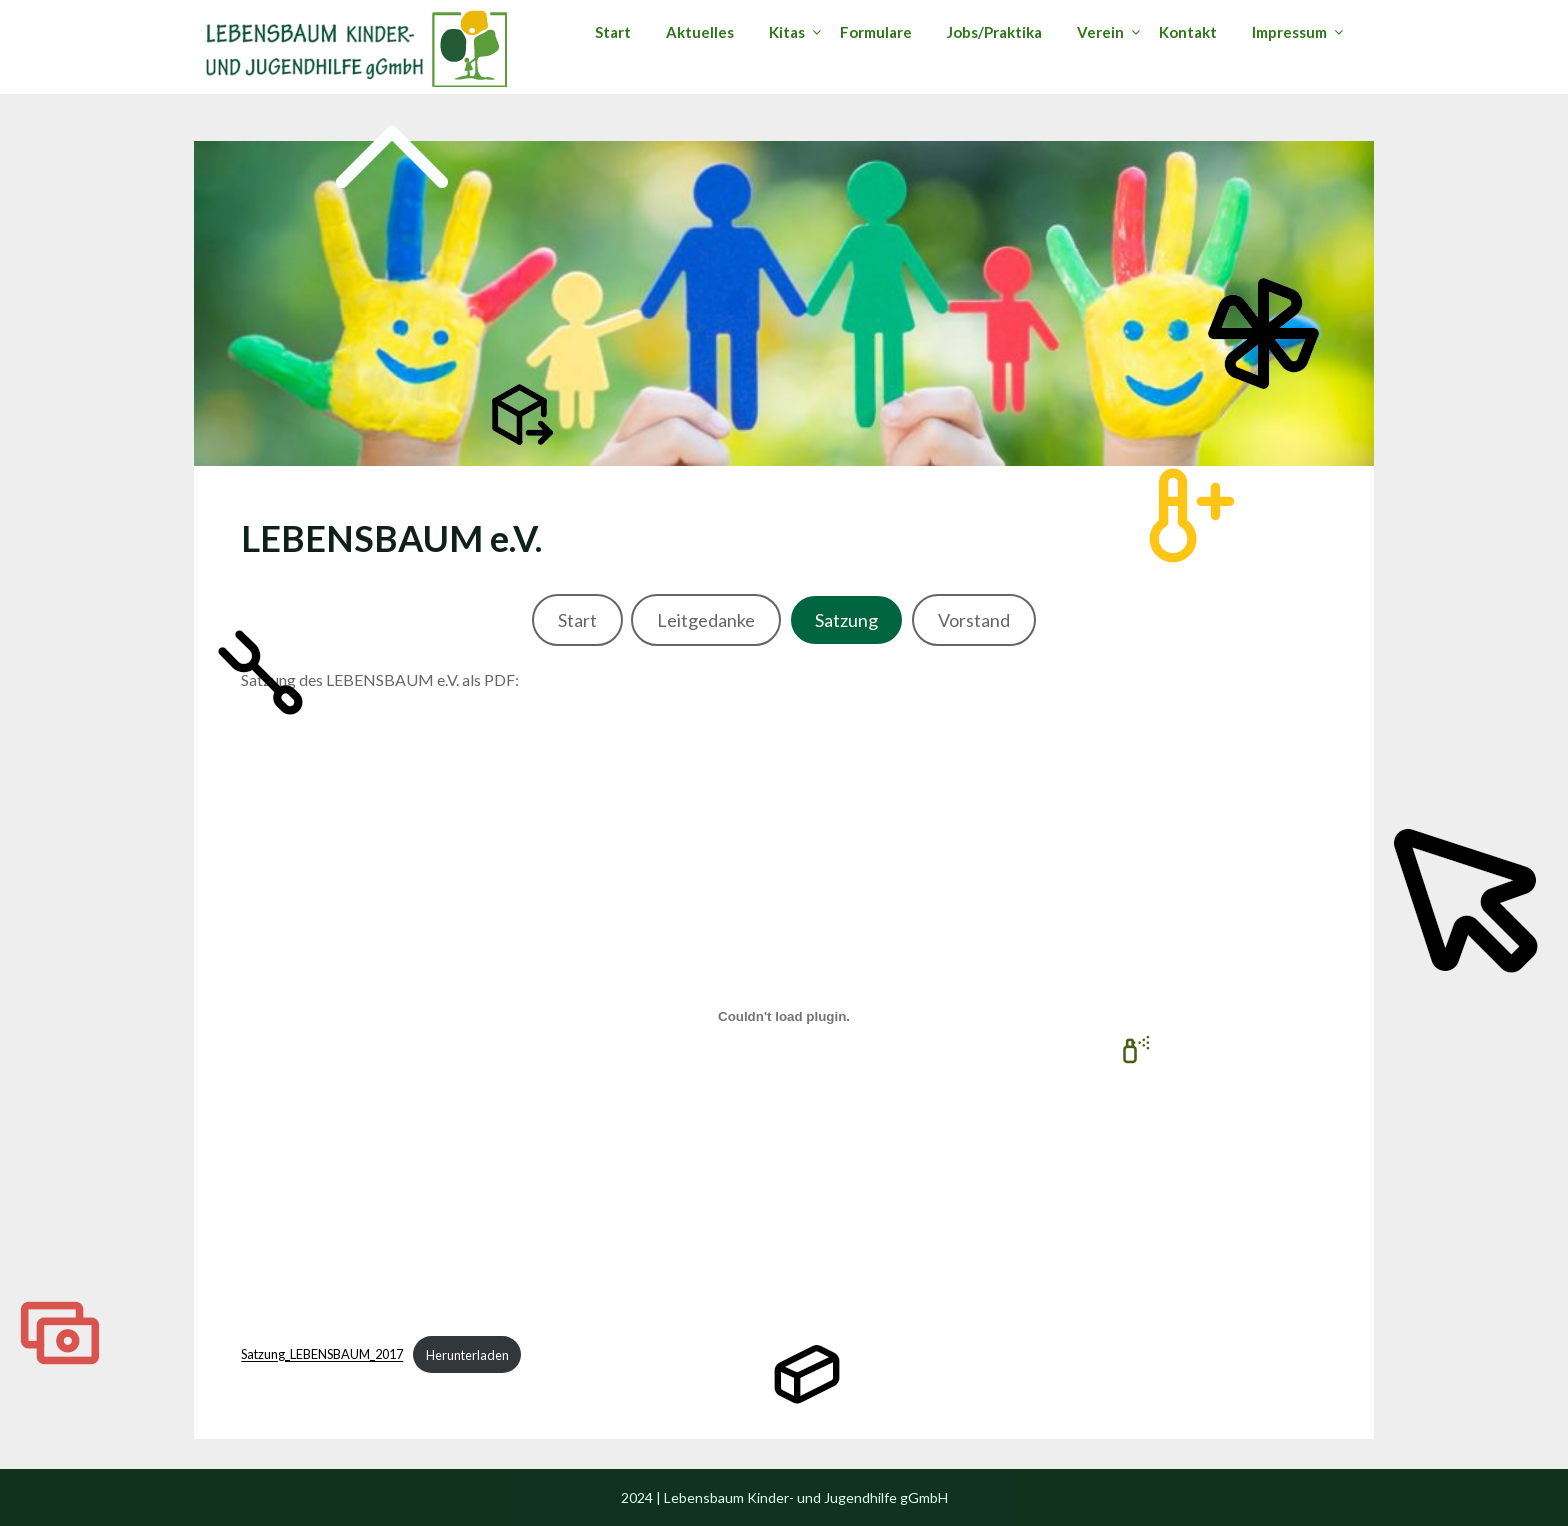 The height and width of the screenshot is (1526, 1568). Describe the element at coordinates (807, 1371) in the screenshot. I see `view 3D object or model` at that location.